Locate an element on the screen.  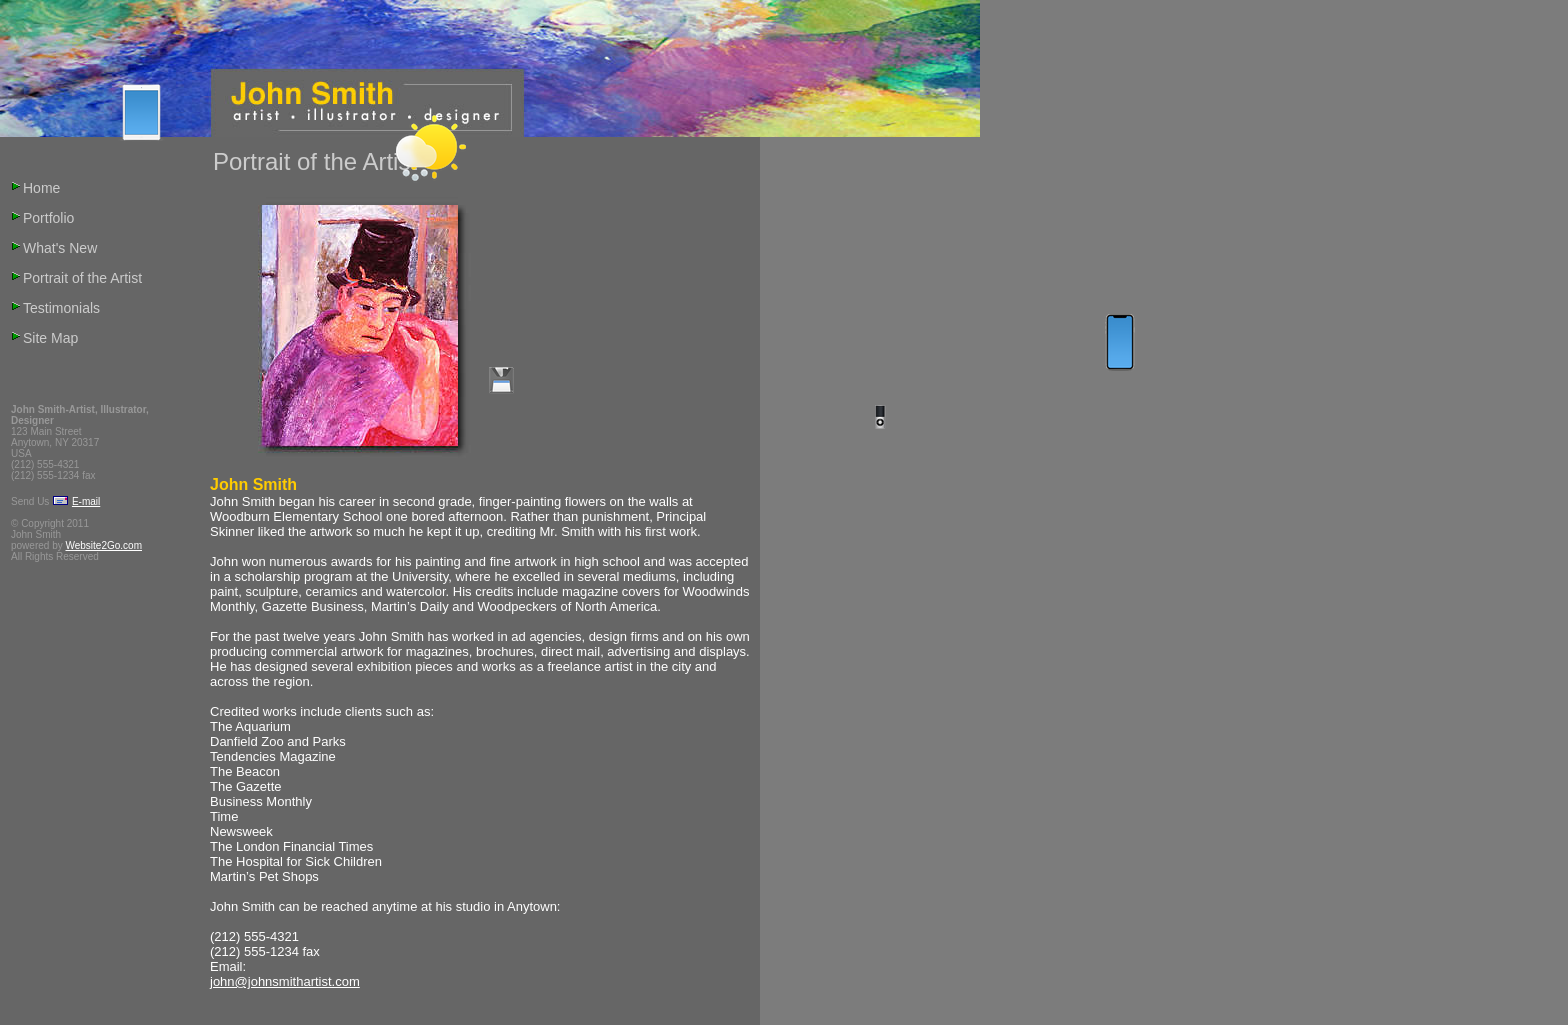
access superdisk or floppy drive storage is located at coordinates (501, 380).